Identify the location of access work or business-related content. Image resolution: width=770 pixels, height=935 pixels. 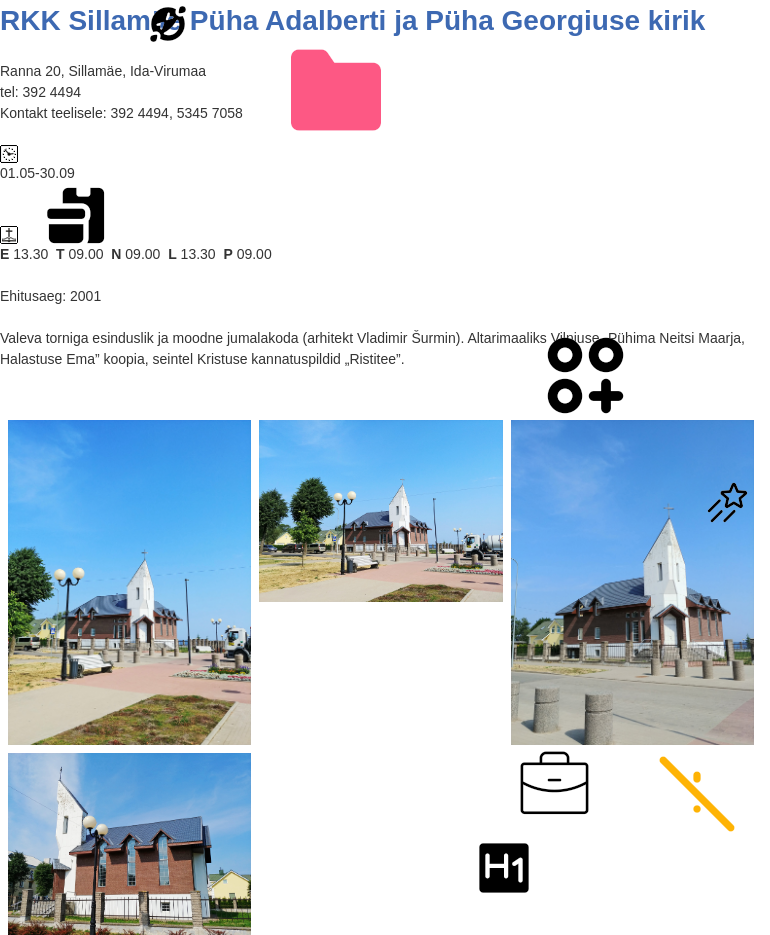
(554, 785).